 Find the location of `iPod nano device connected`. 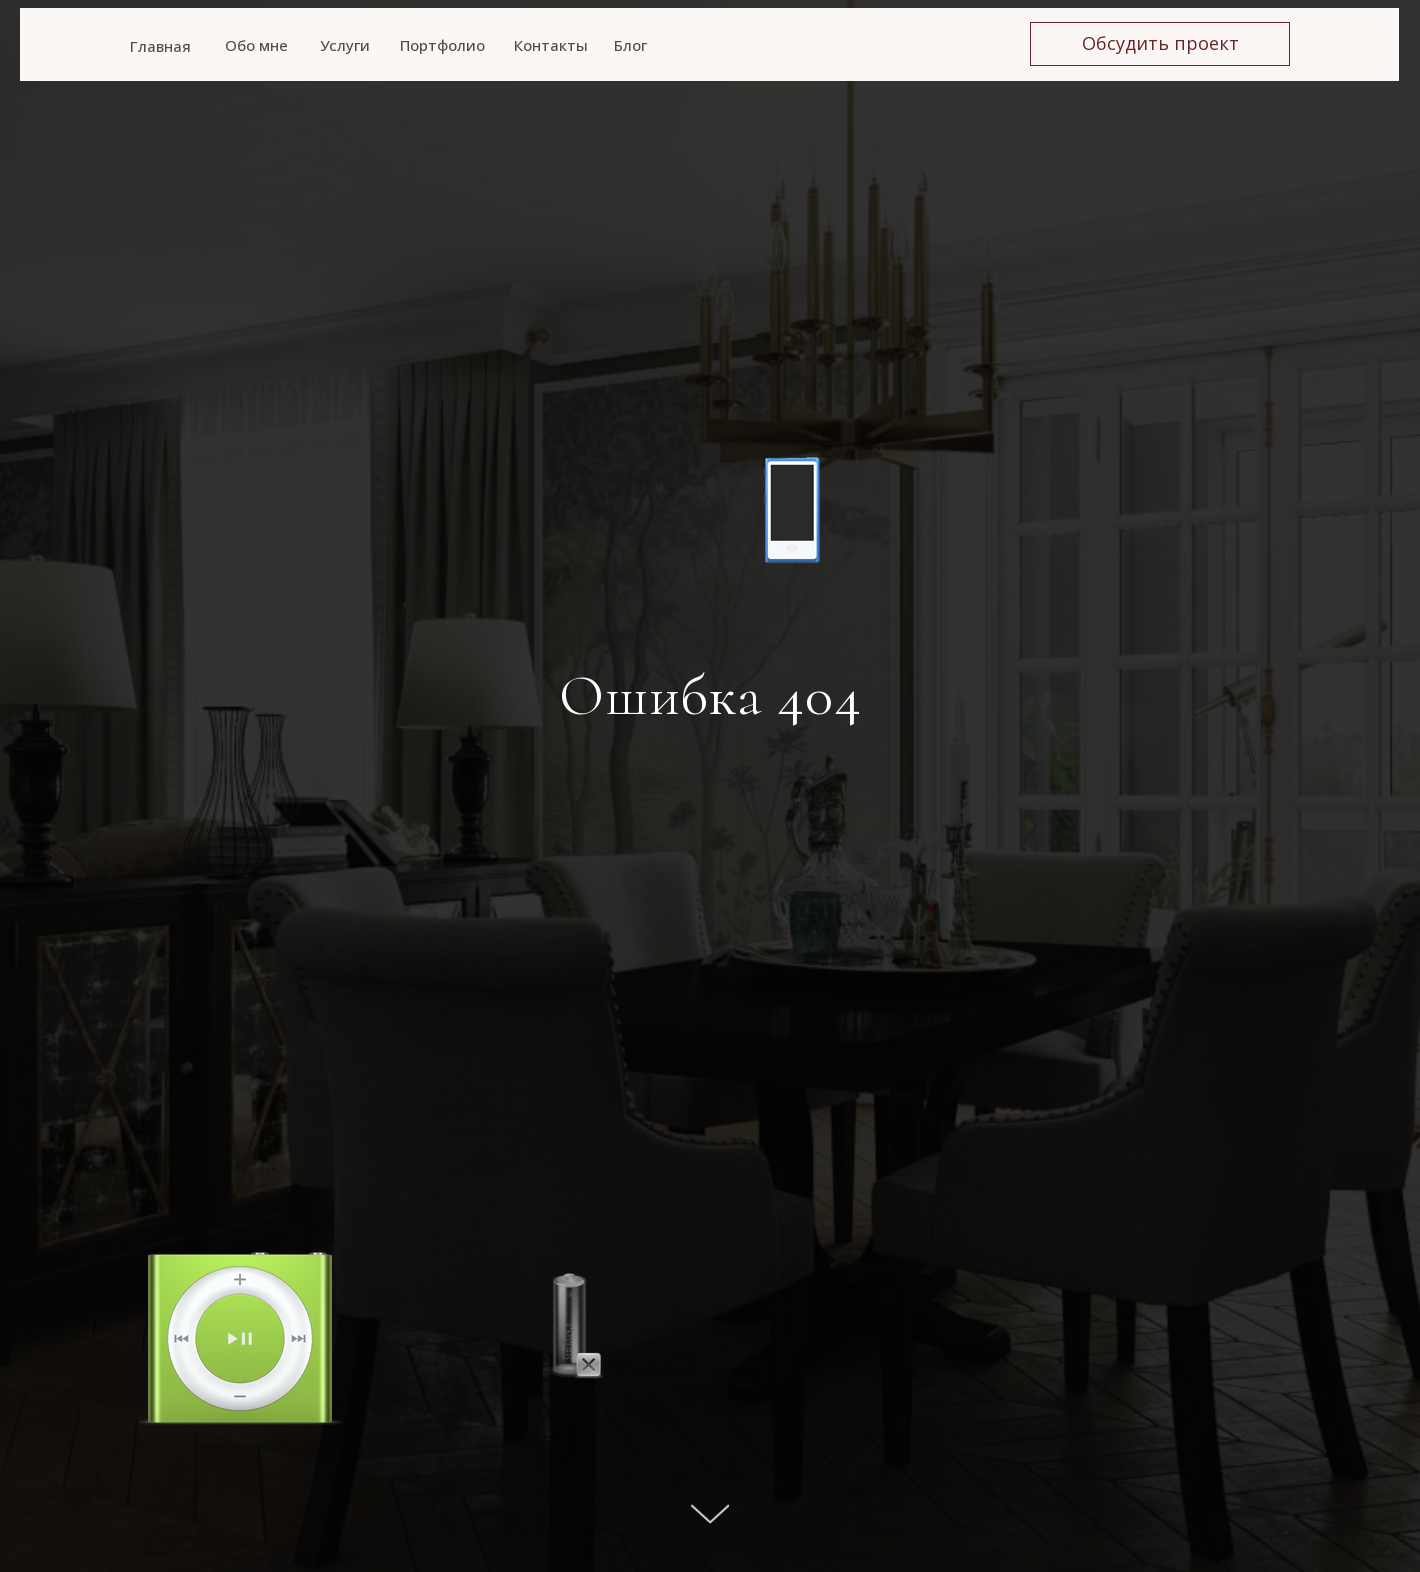

iPod nano device connected is located at coordinates (792, 510).